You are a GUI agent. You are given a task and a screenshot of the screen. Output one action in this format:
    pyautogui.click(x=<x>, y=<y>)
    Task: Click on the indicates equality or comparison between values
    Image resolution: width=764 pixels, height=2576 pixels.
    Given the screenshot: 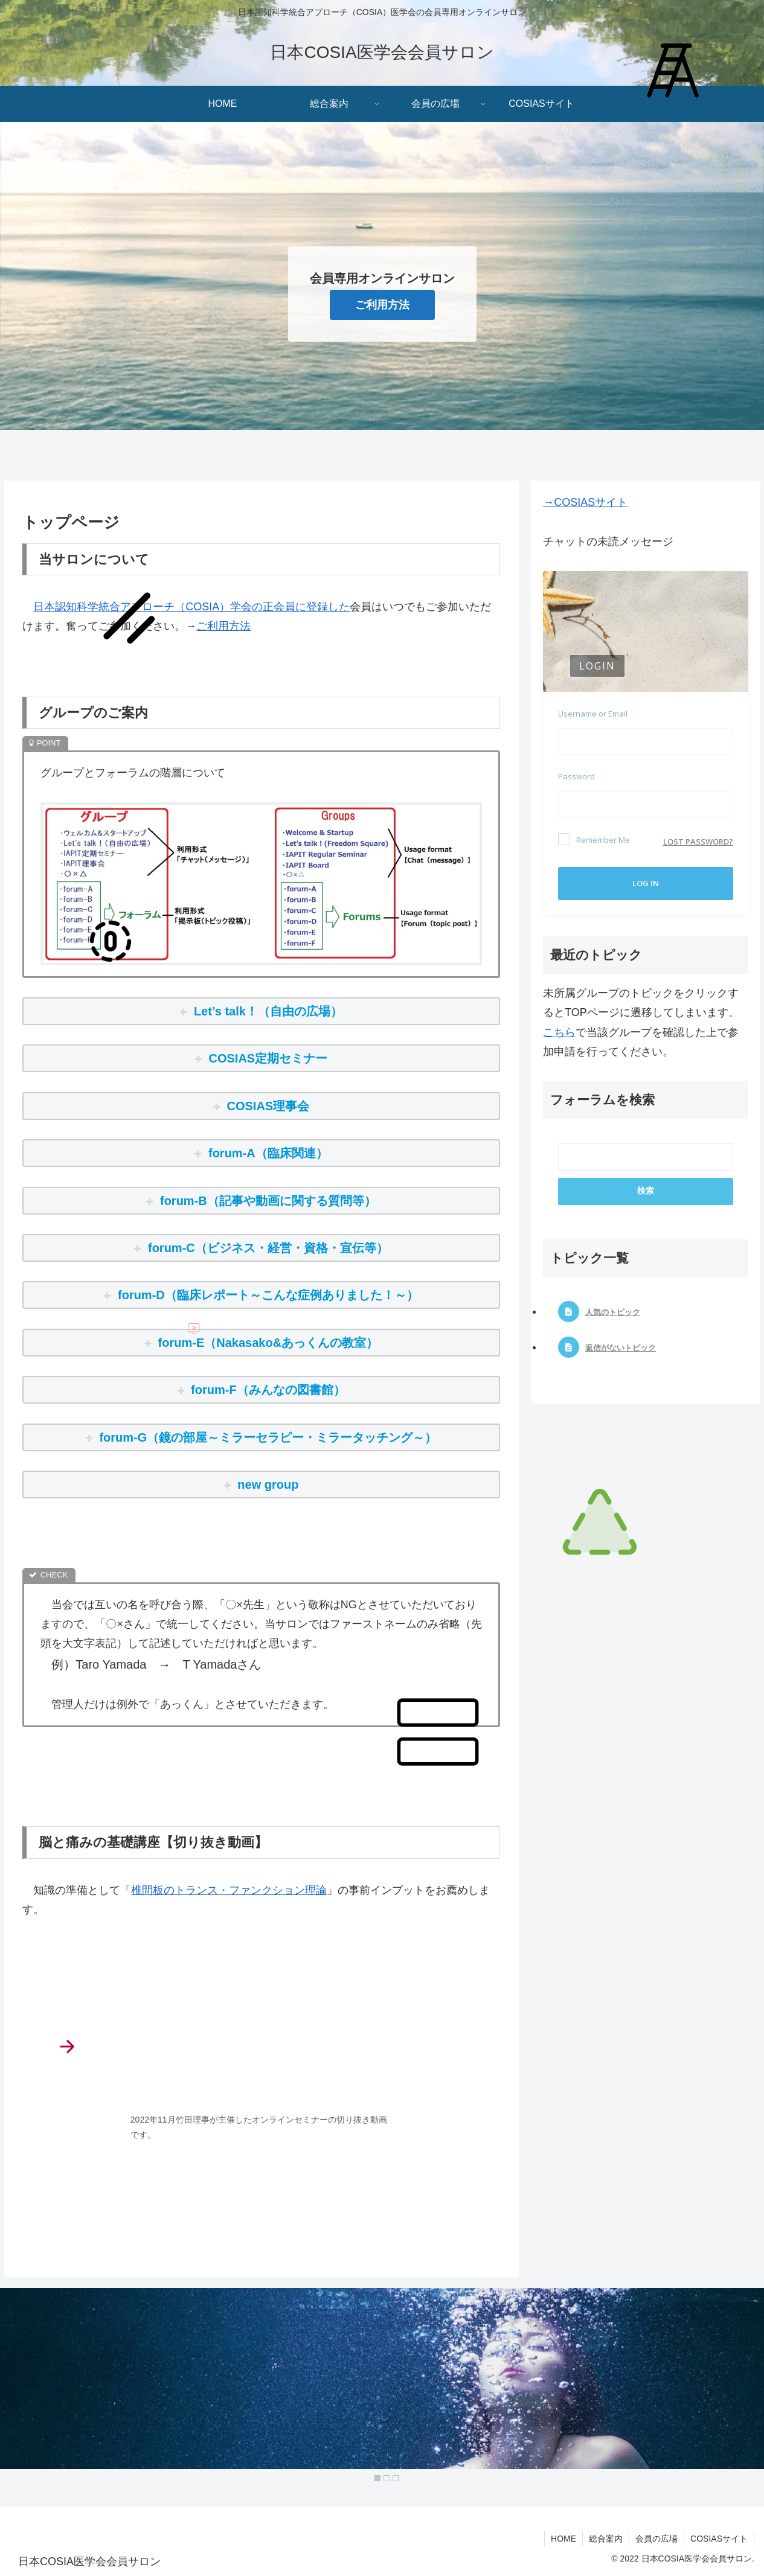 What is the action you would take?
    pyautogui.click(x=60, y=35)
    